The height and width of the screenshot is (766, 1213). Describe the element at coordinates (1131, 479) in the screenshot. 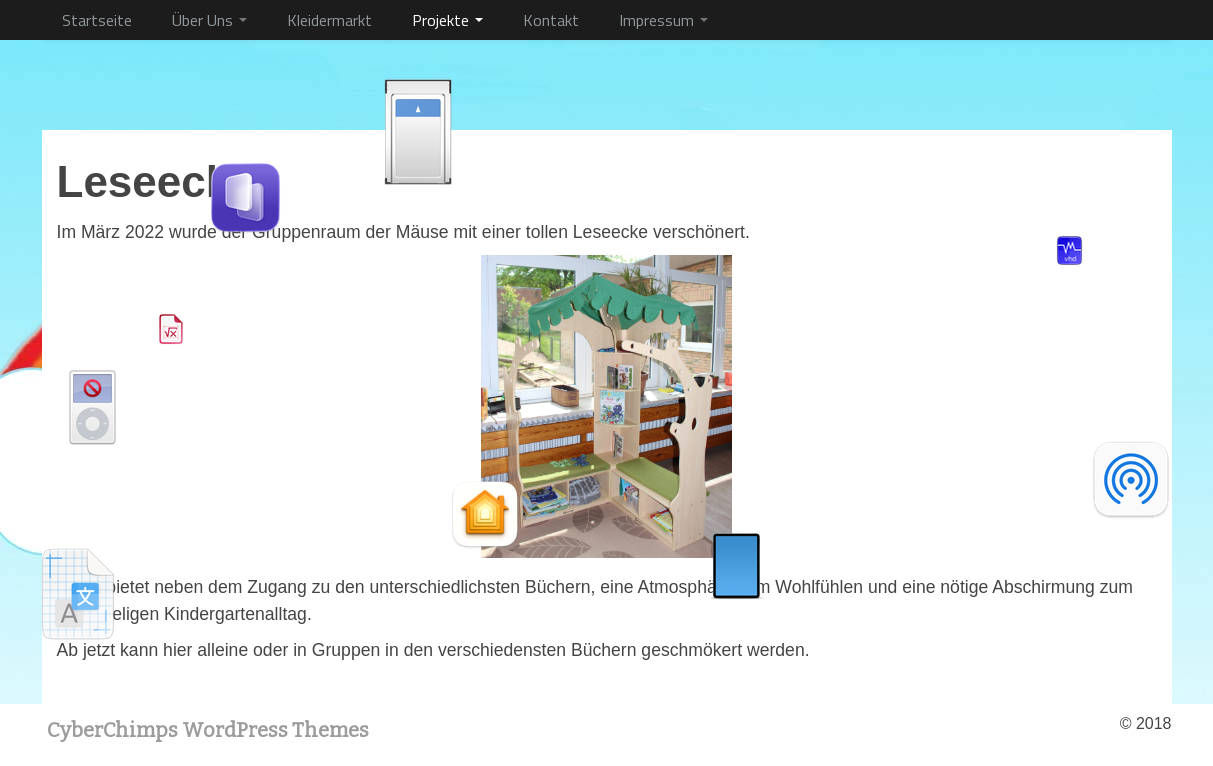

I see `open AirDrop to share files wirelessly` at that location.